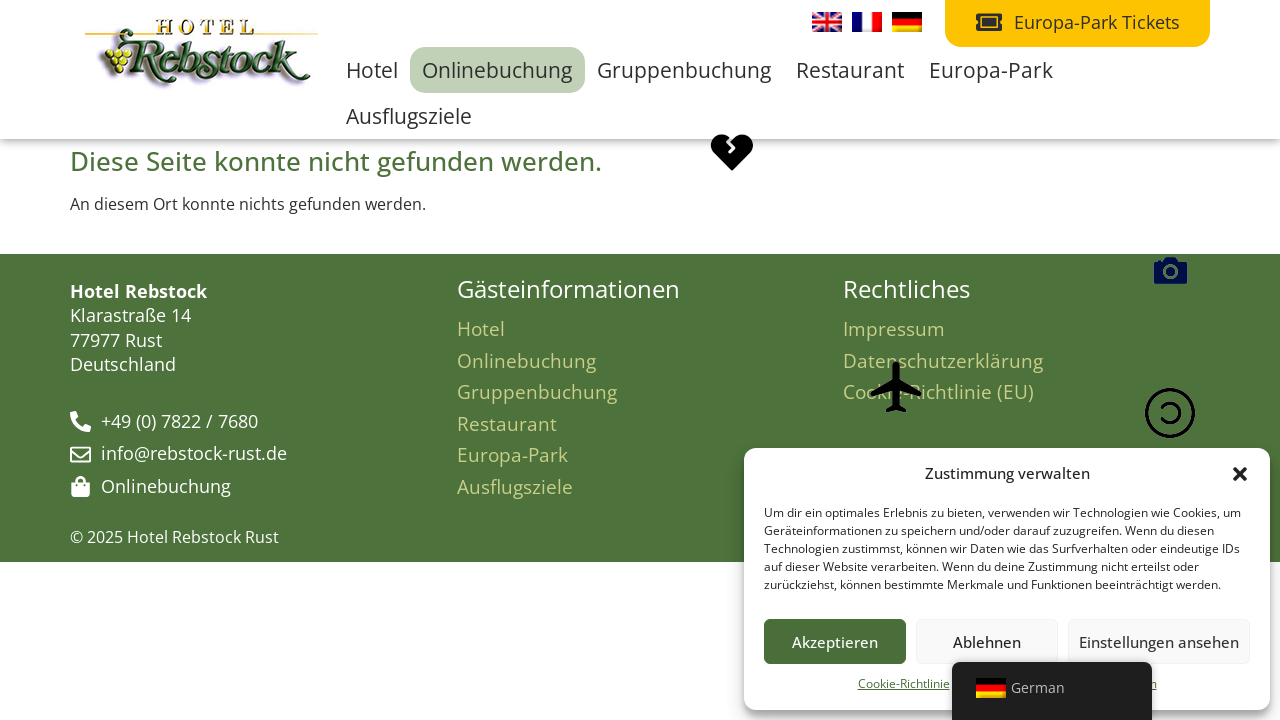  Describe the element at coordinates (896, 387) in the screenshot. I see `enable airplane mode` at that location.